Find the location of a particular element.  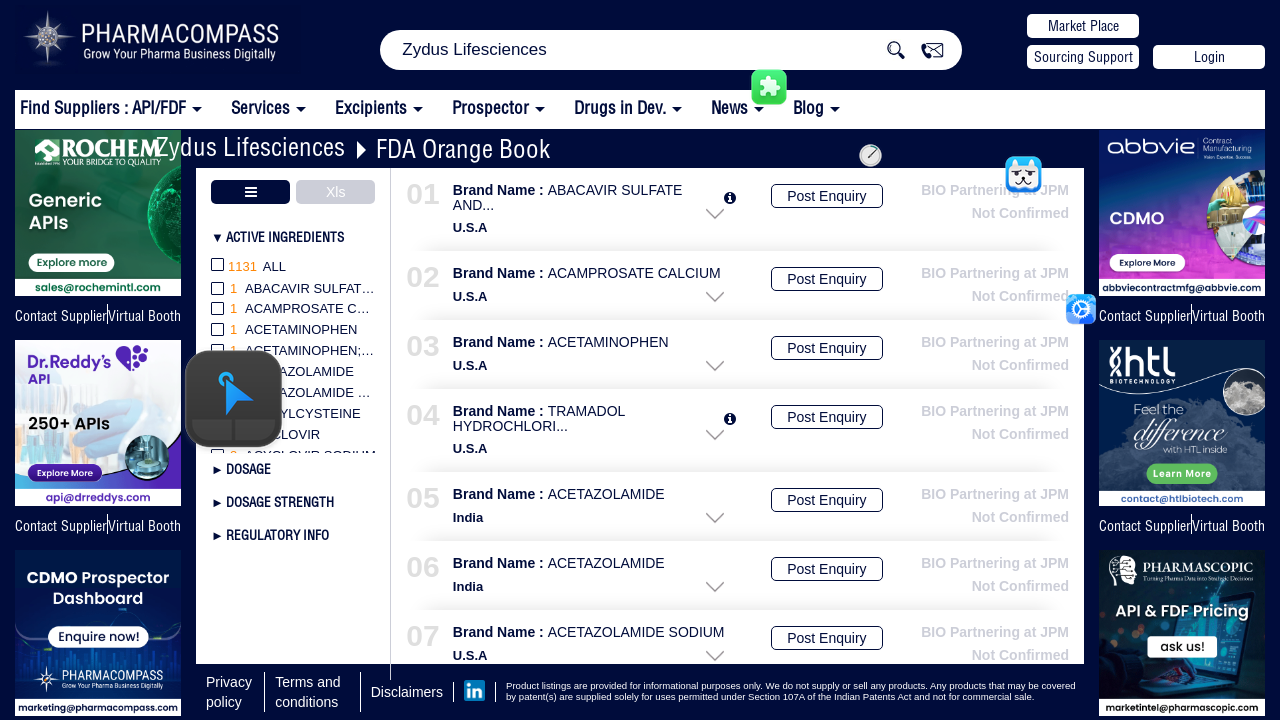

open system profiler to analyze performance is located at coordinates (870, 155).